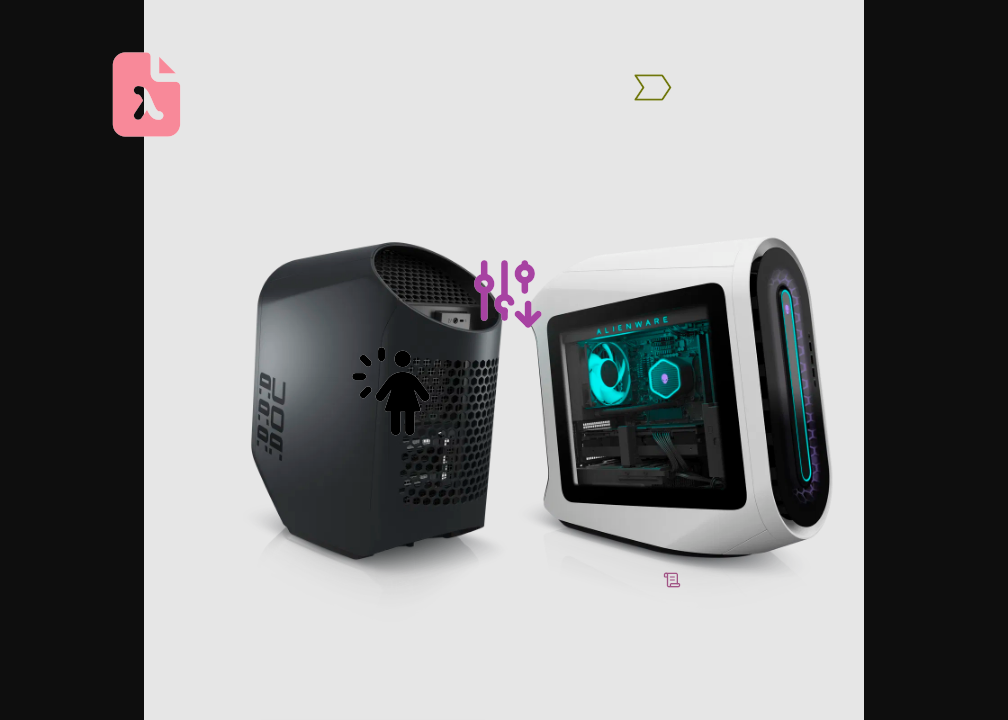  I want to click on view document or manuscript, so click(672, 580).